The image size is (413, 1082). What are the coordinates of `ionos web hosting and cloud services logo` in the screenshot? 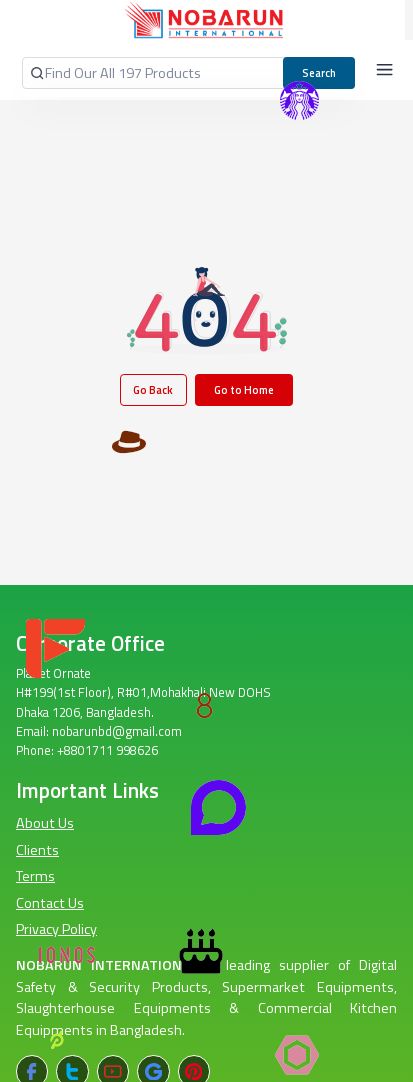 It's located at (67, 955).